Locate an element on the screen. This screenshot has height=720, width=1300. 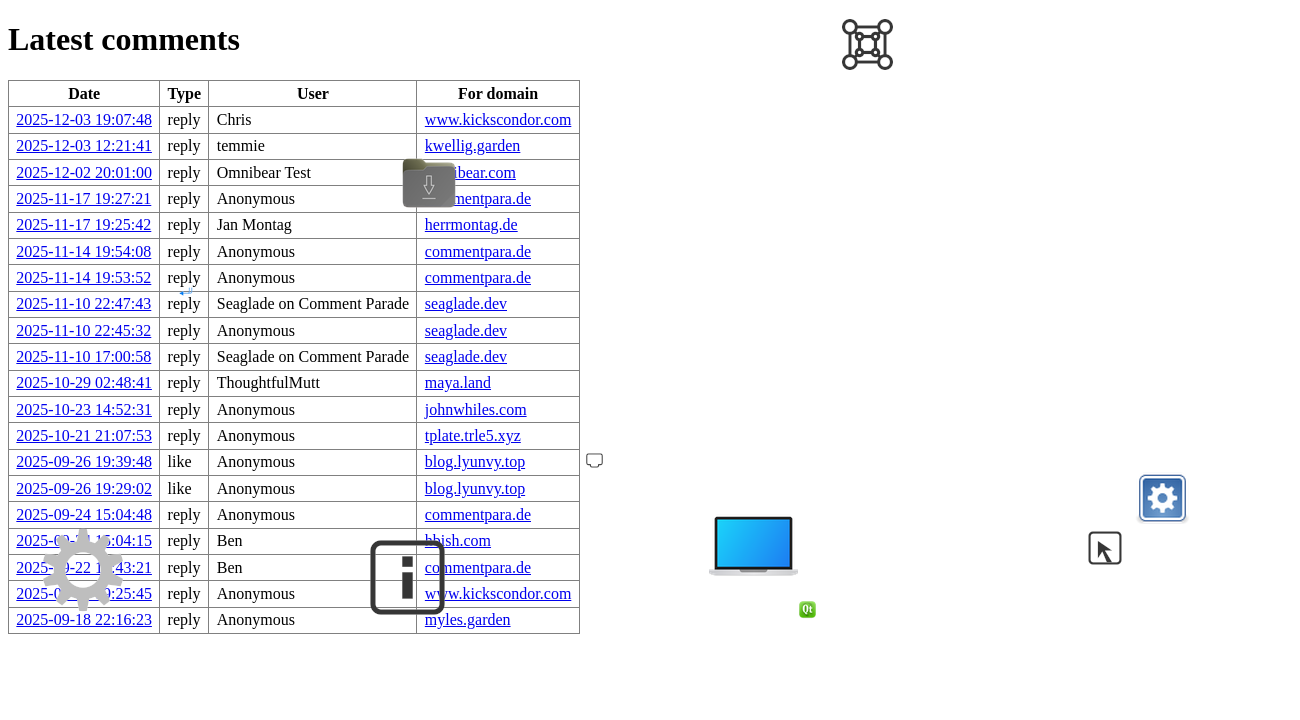
access system settings is located at coordinates (83, 570).